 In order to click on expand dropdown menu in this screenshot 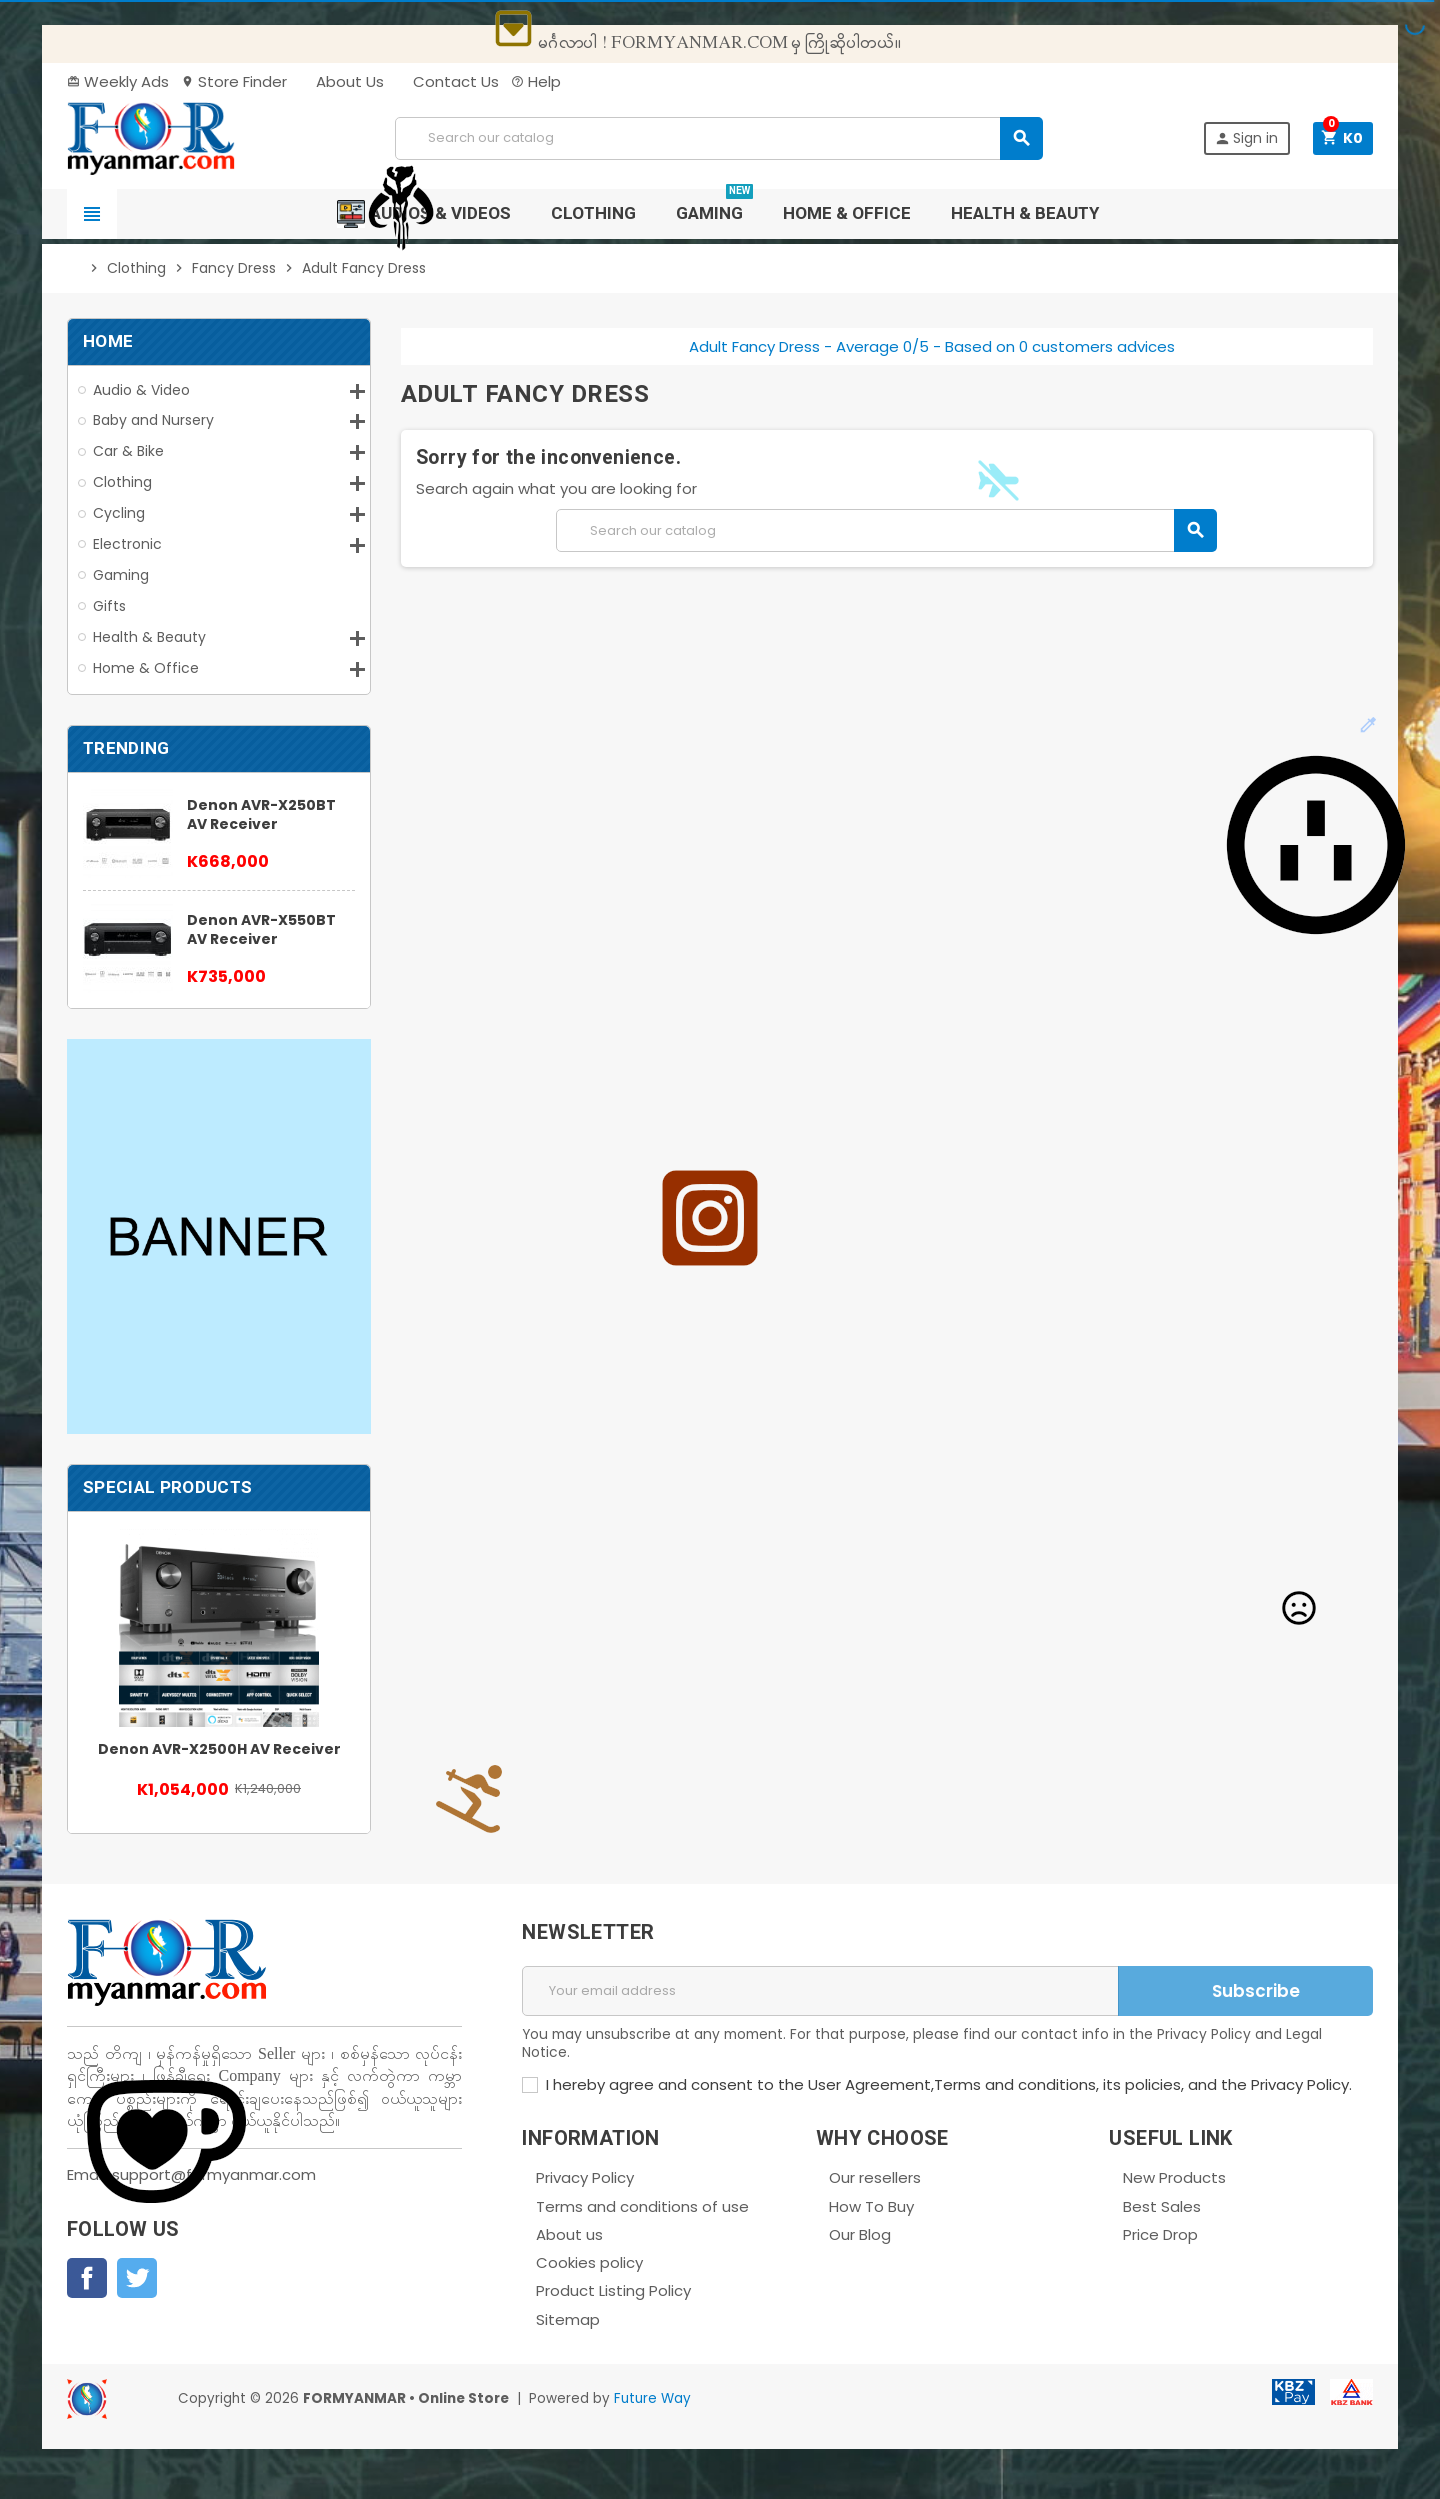, I will do `click(513, 28)`.